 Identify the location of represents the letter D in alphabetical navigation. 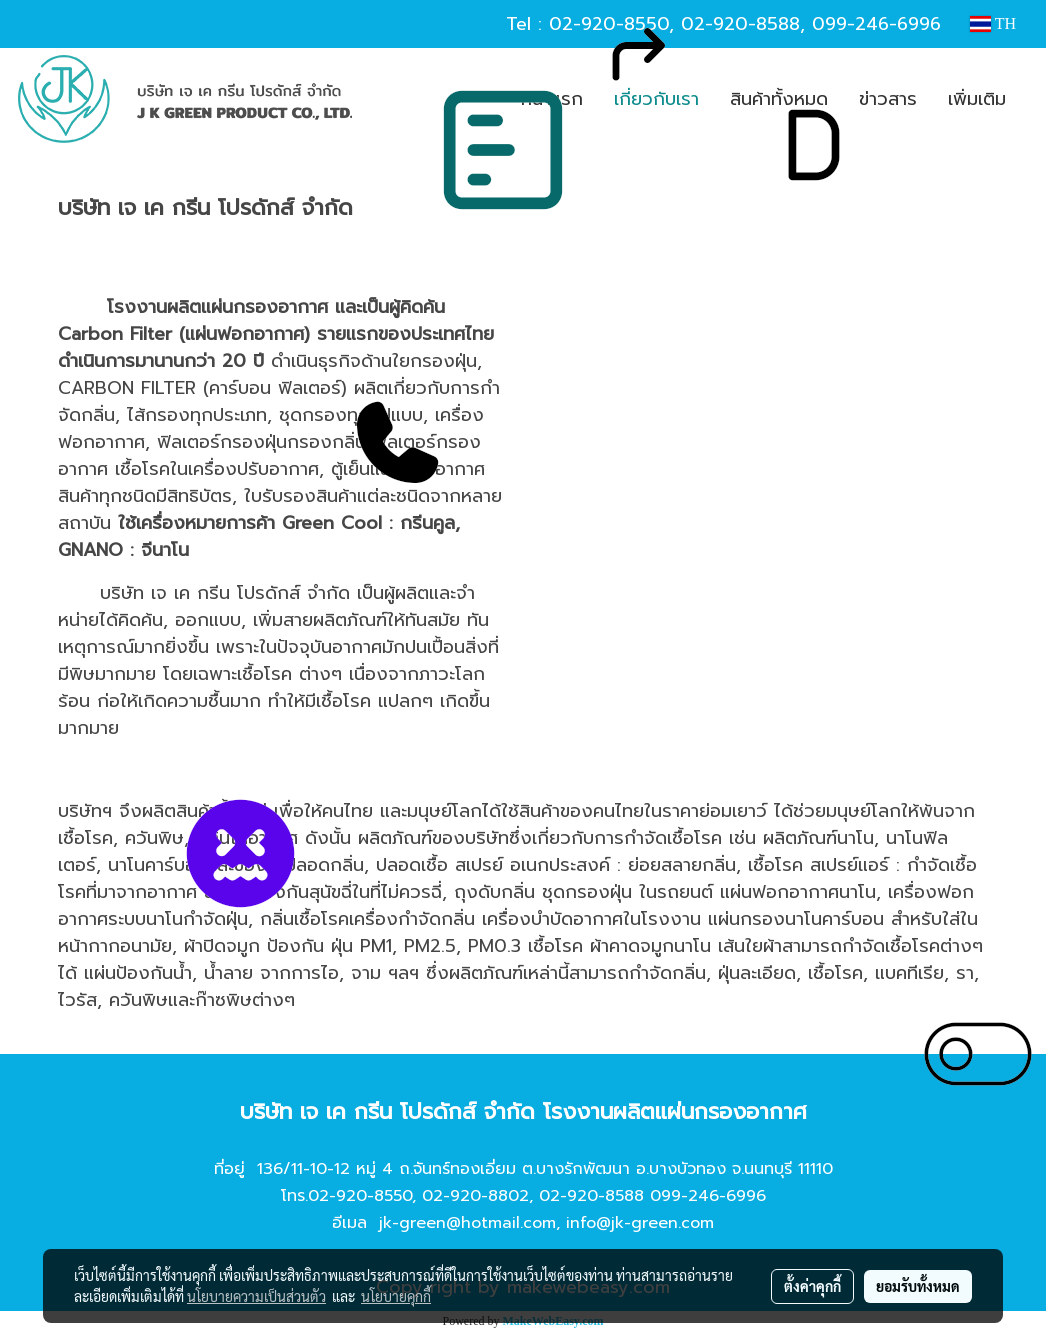
(812, 145).